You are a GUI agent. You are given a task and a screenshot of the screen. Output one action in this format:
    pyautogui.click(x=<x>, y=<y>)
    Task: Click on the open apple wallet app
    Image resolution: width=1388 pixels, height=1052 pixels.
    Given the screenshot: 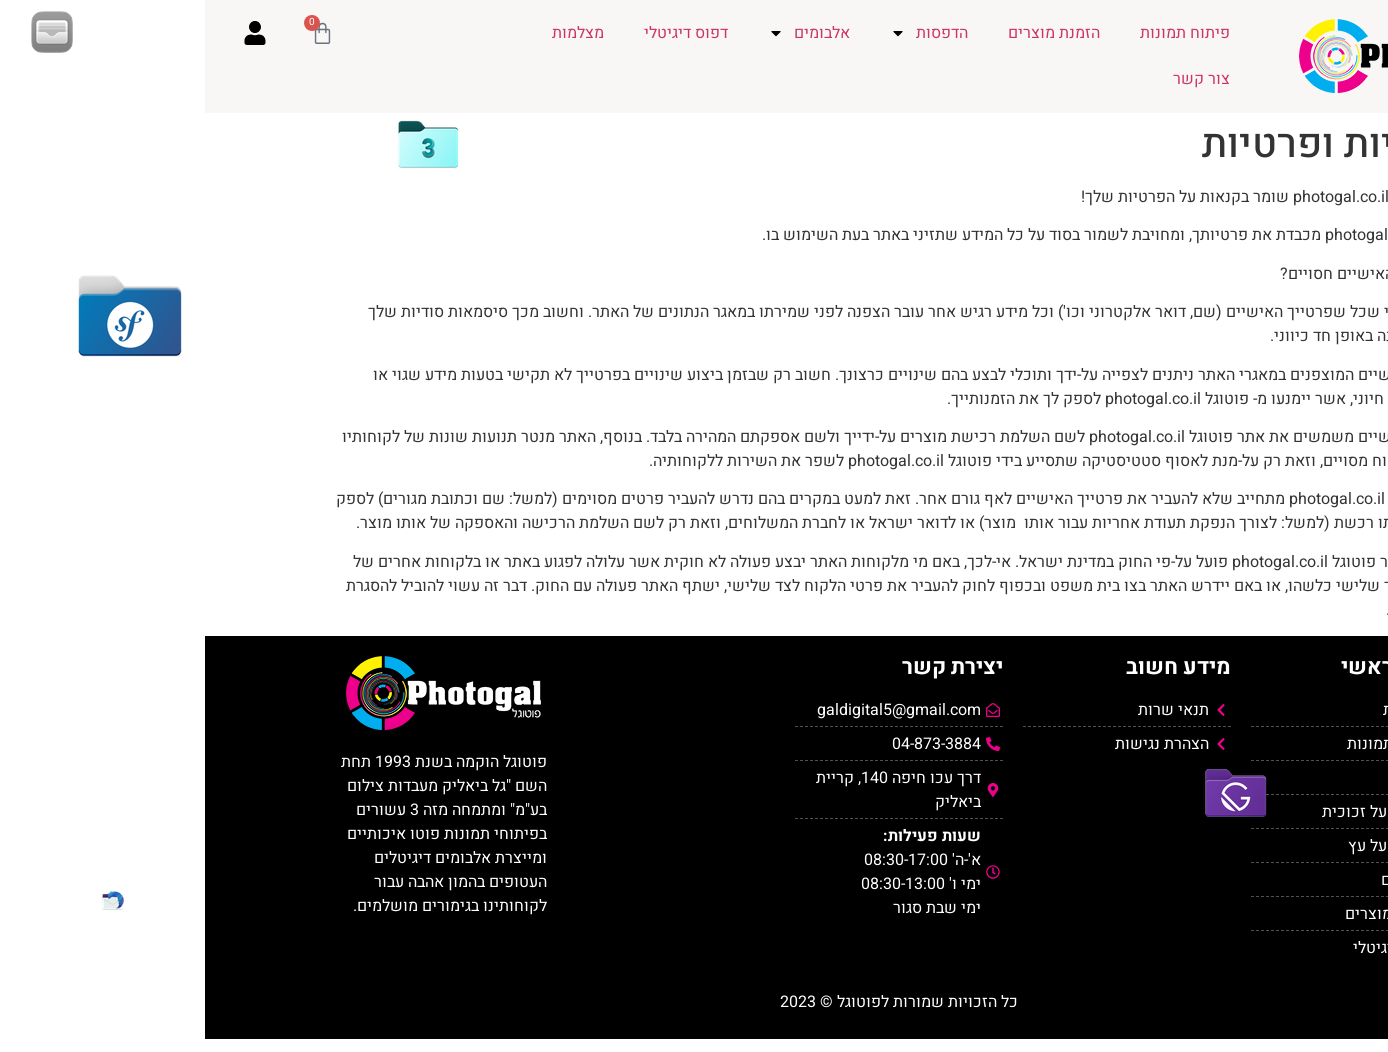 What is the action you would take?
    pyautogui.click(x=52, y=32)
    